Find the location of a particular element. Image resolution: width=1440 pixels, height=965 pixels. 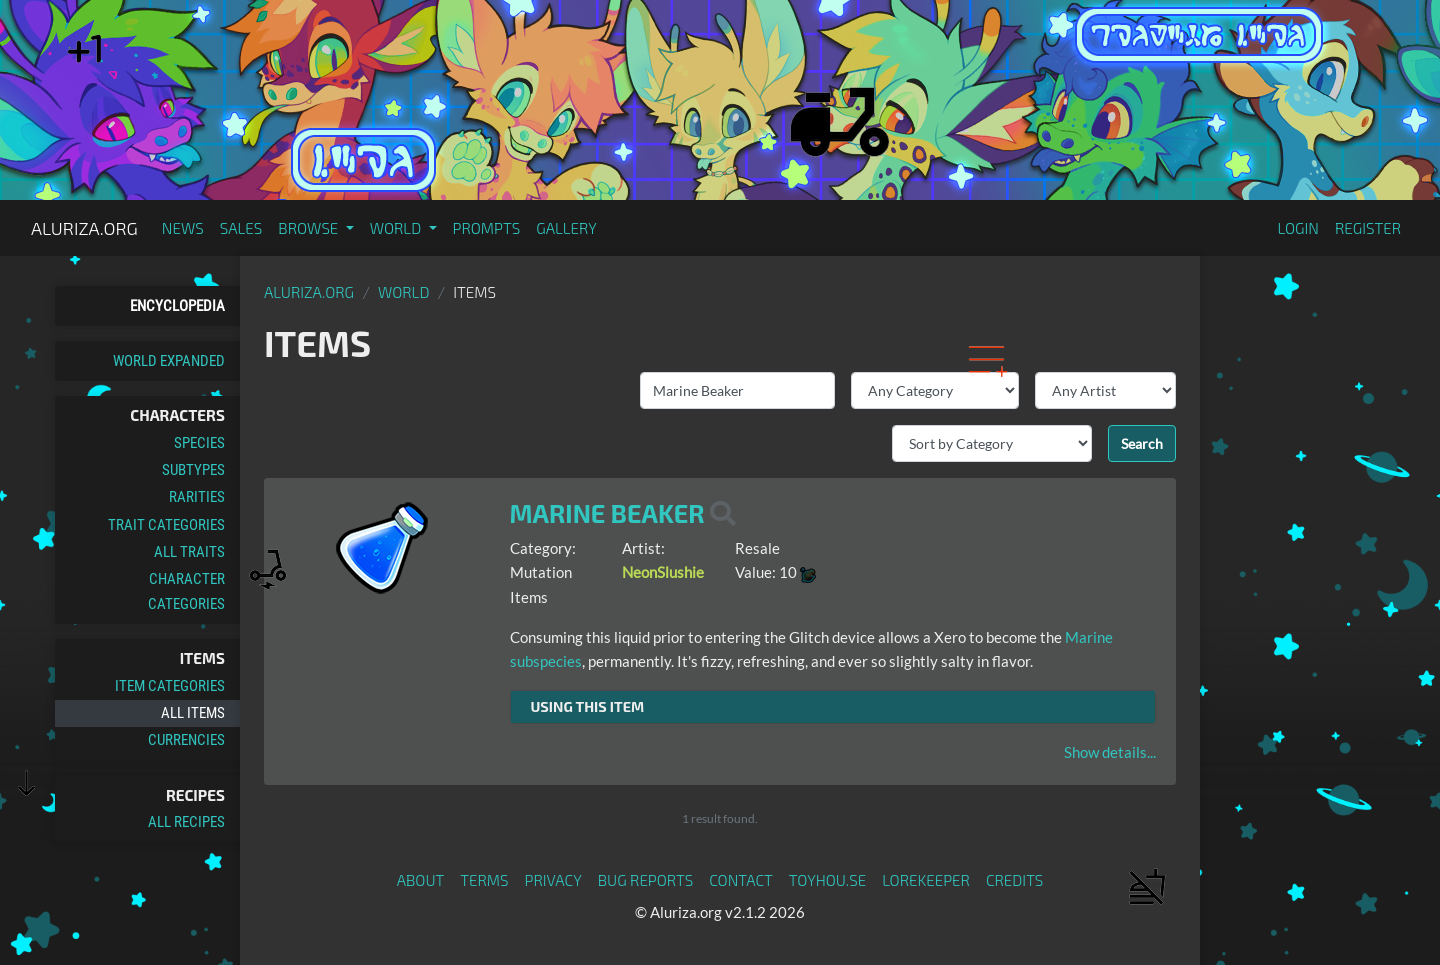

select moped or scooter delivery option is located at coordinates (840, 122).